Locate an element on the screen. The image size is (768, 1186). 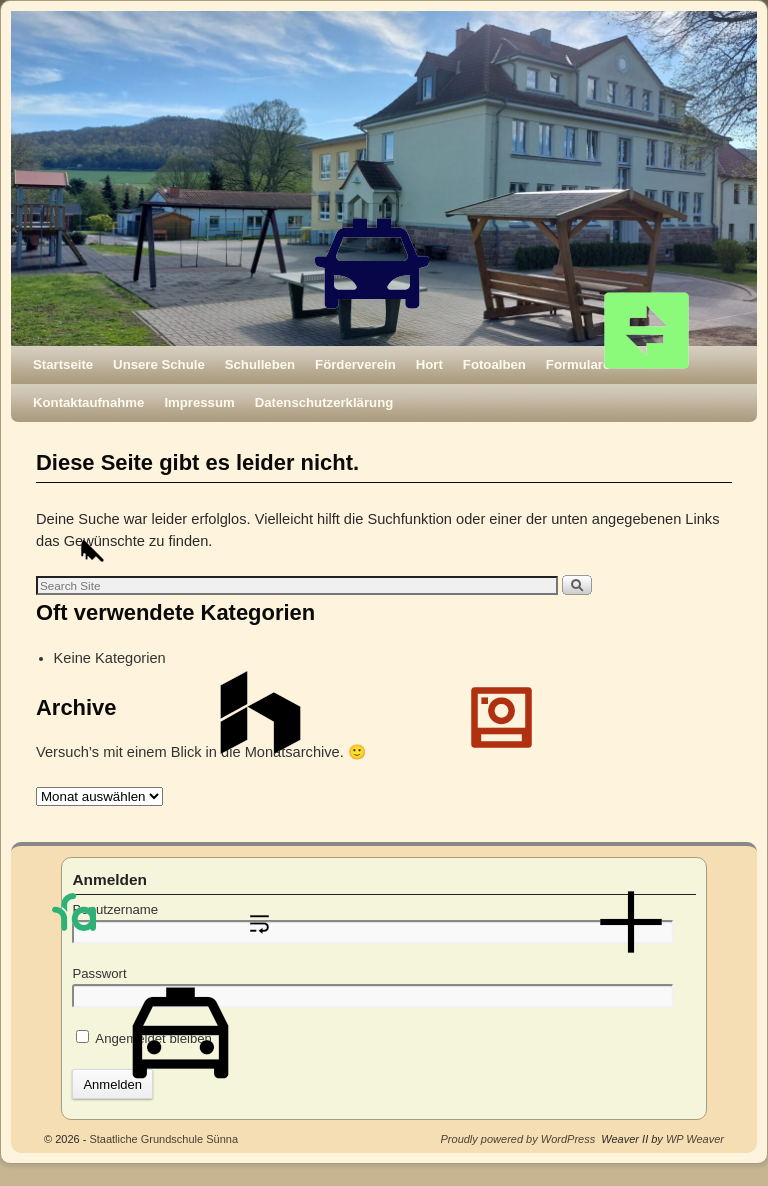
add a new item is located at coordinates (631, 922).